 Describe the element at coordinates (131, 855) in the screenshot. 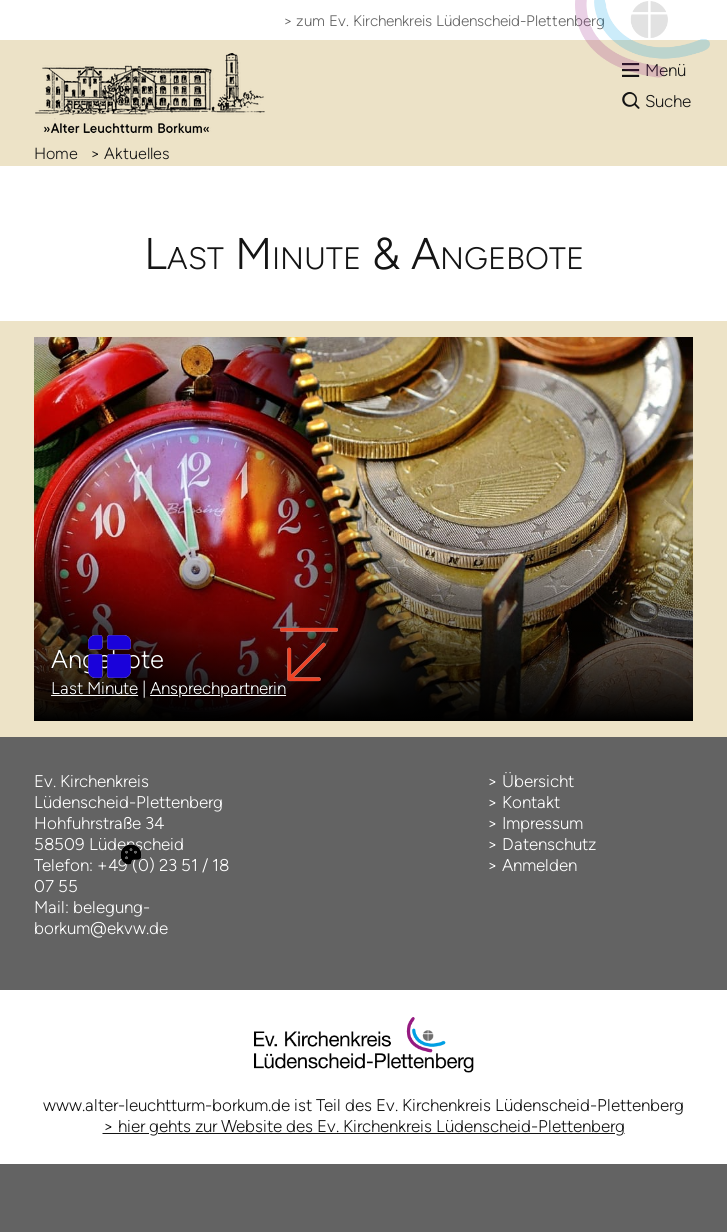

I see `open color or theme settings` at that location.